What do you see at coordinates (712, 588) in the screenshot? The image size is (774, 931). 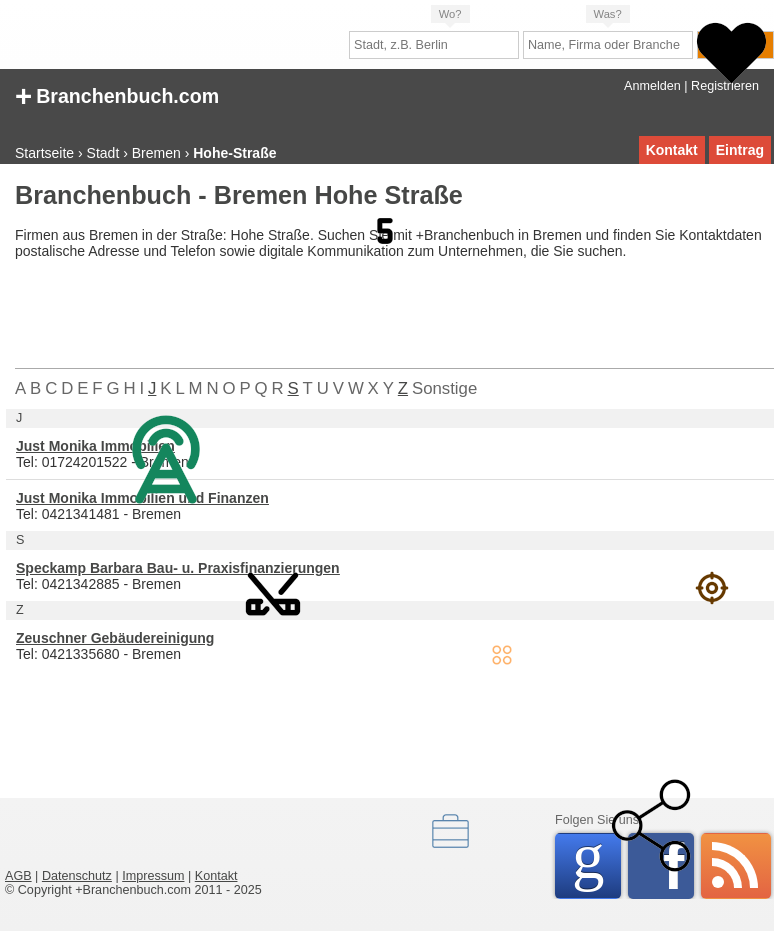 I see `center map on current location` at bounding box center [712, 588].